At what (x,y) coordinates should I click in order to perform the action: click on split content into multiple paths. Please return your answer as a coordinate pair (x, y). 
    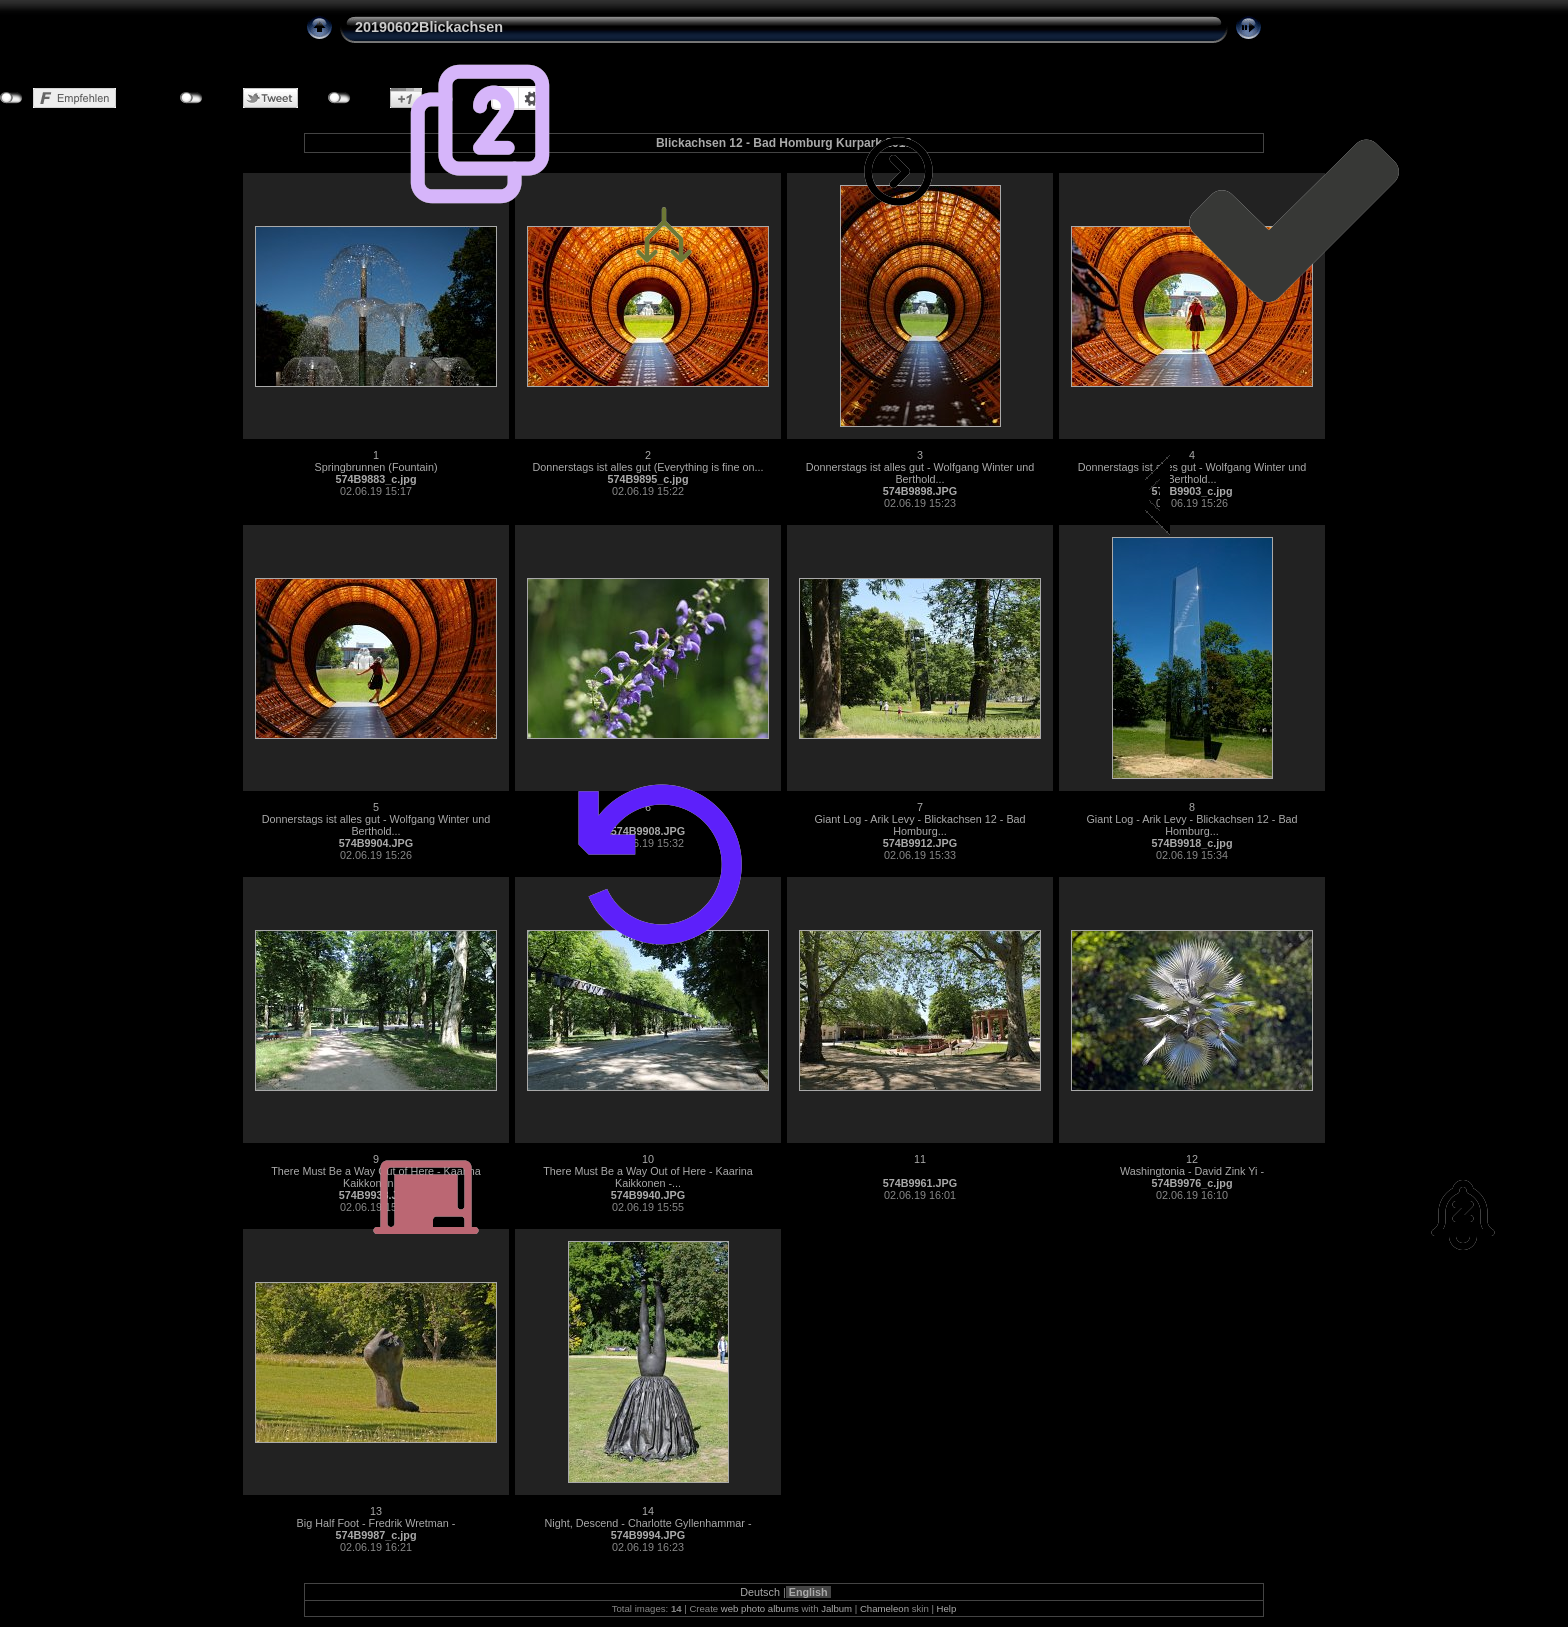
    Looking at the image, I should click on (664, 237).